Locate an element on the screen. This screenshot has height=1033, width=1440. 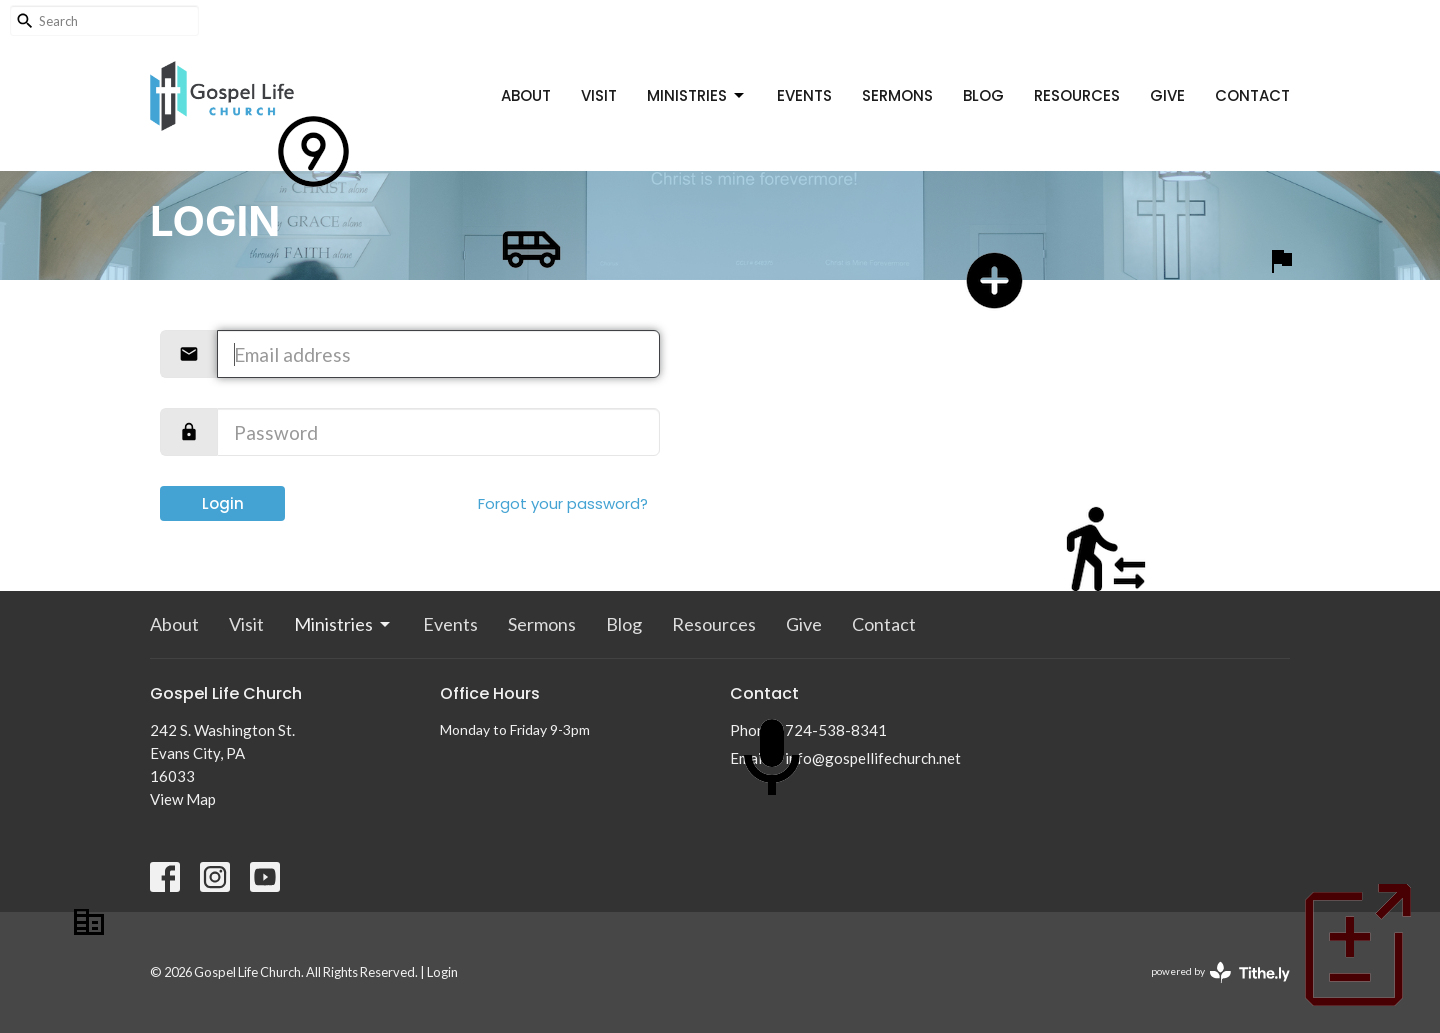
indicates item number nine in a list or sequence is located at coordinates (313, 151).